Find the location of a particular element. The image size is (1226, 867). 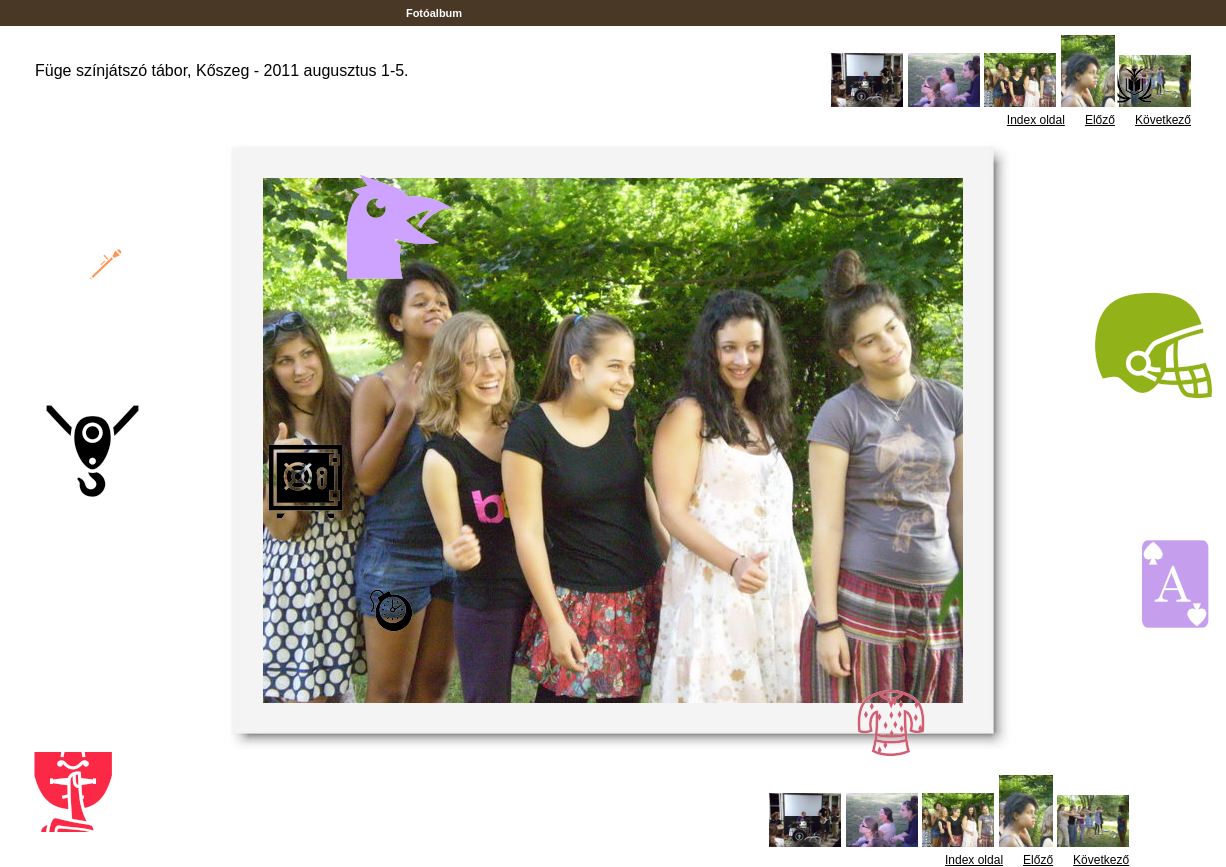

access american football content or games is located at coordinates (1153, 345).